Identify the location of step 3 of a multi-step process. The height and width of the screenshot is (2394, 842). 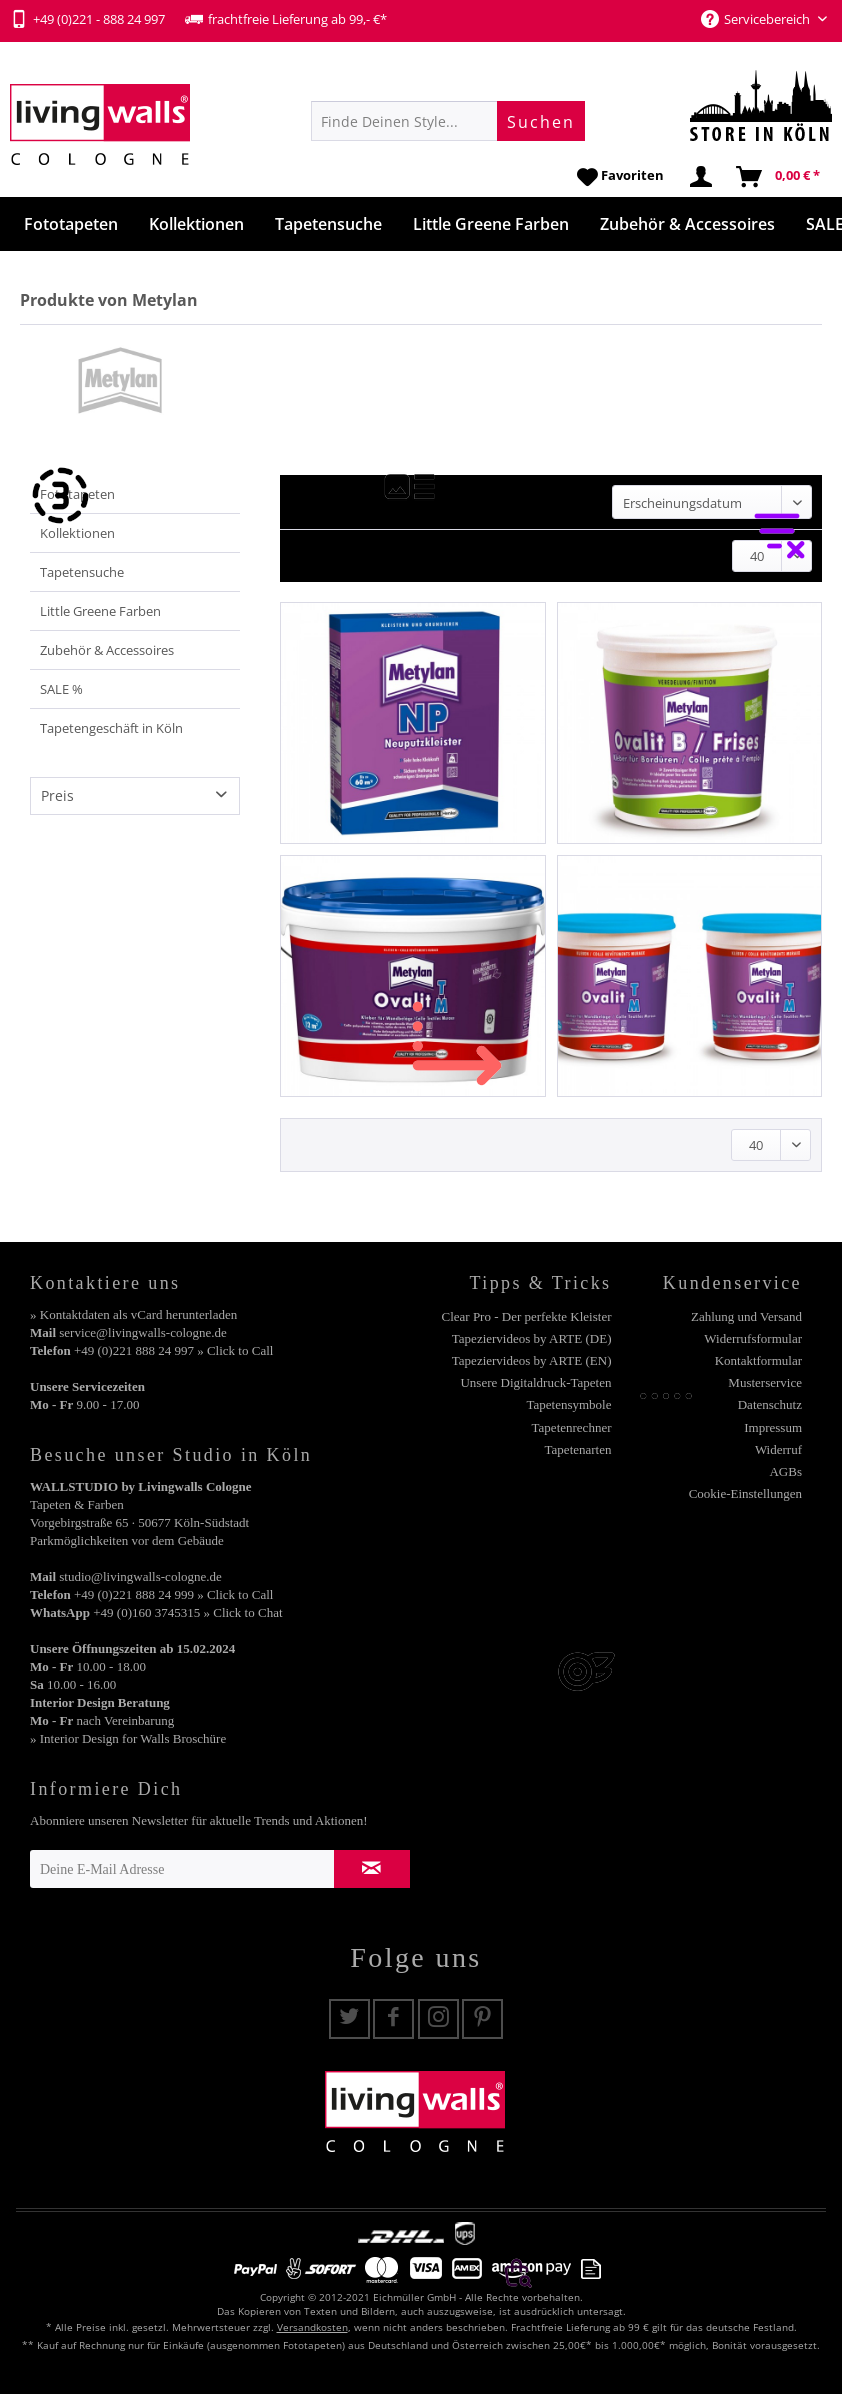
(60, 495).